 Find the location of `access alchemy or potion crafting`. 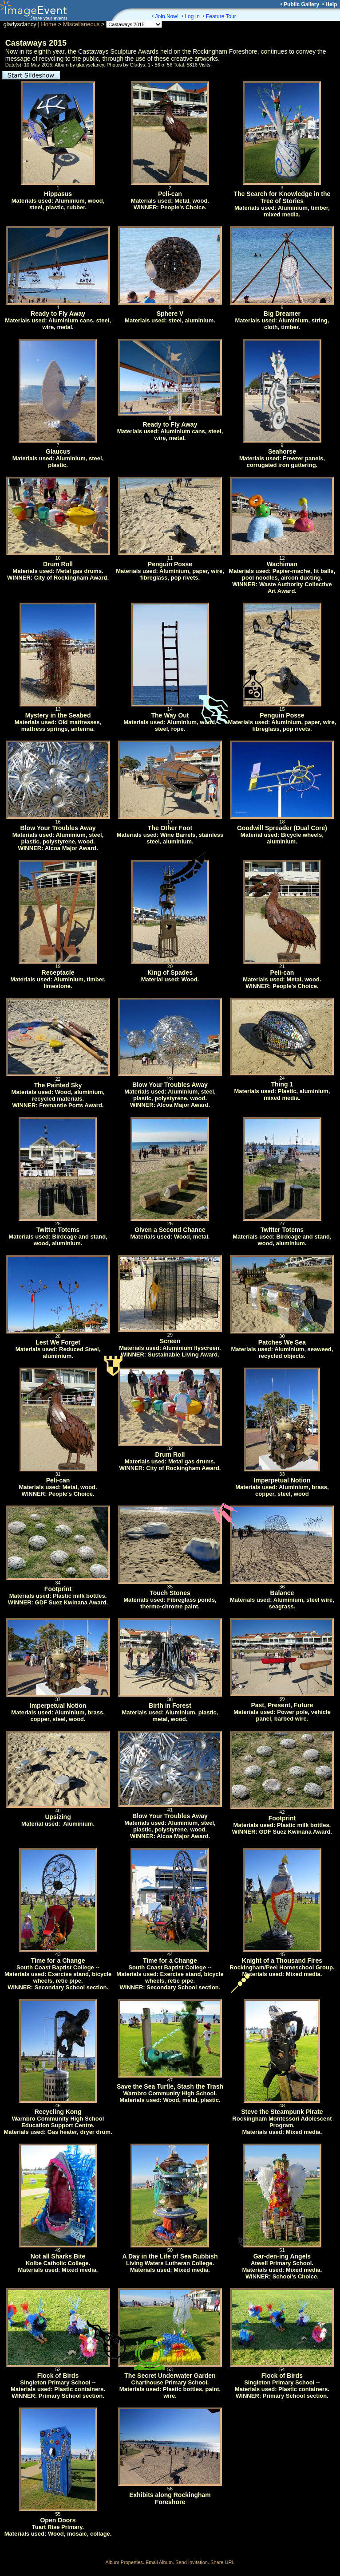

access alchemy or potion crafting is located at coordinates (253, 685).